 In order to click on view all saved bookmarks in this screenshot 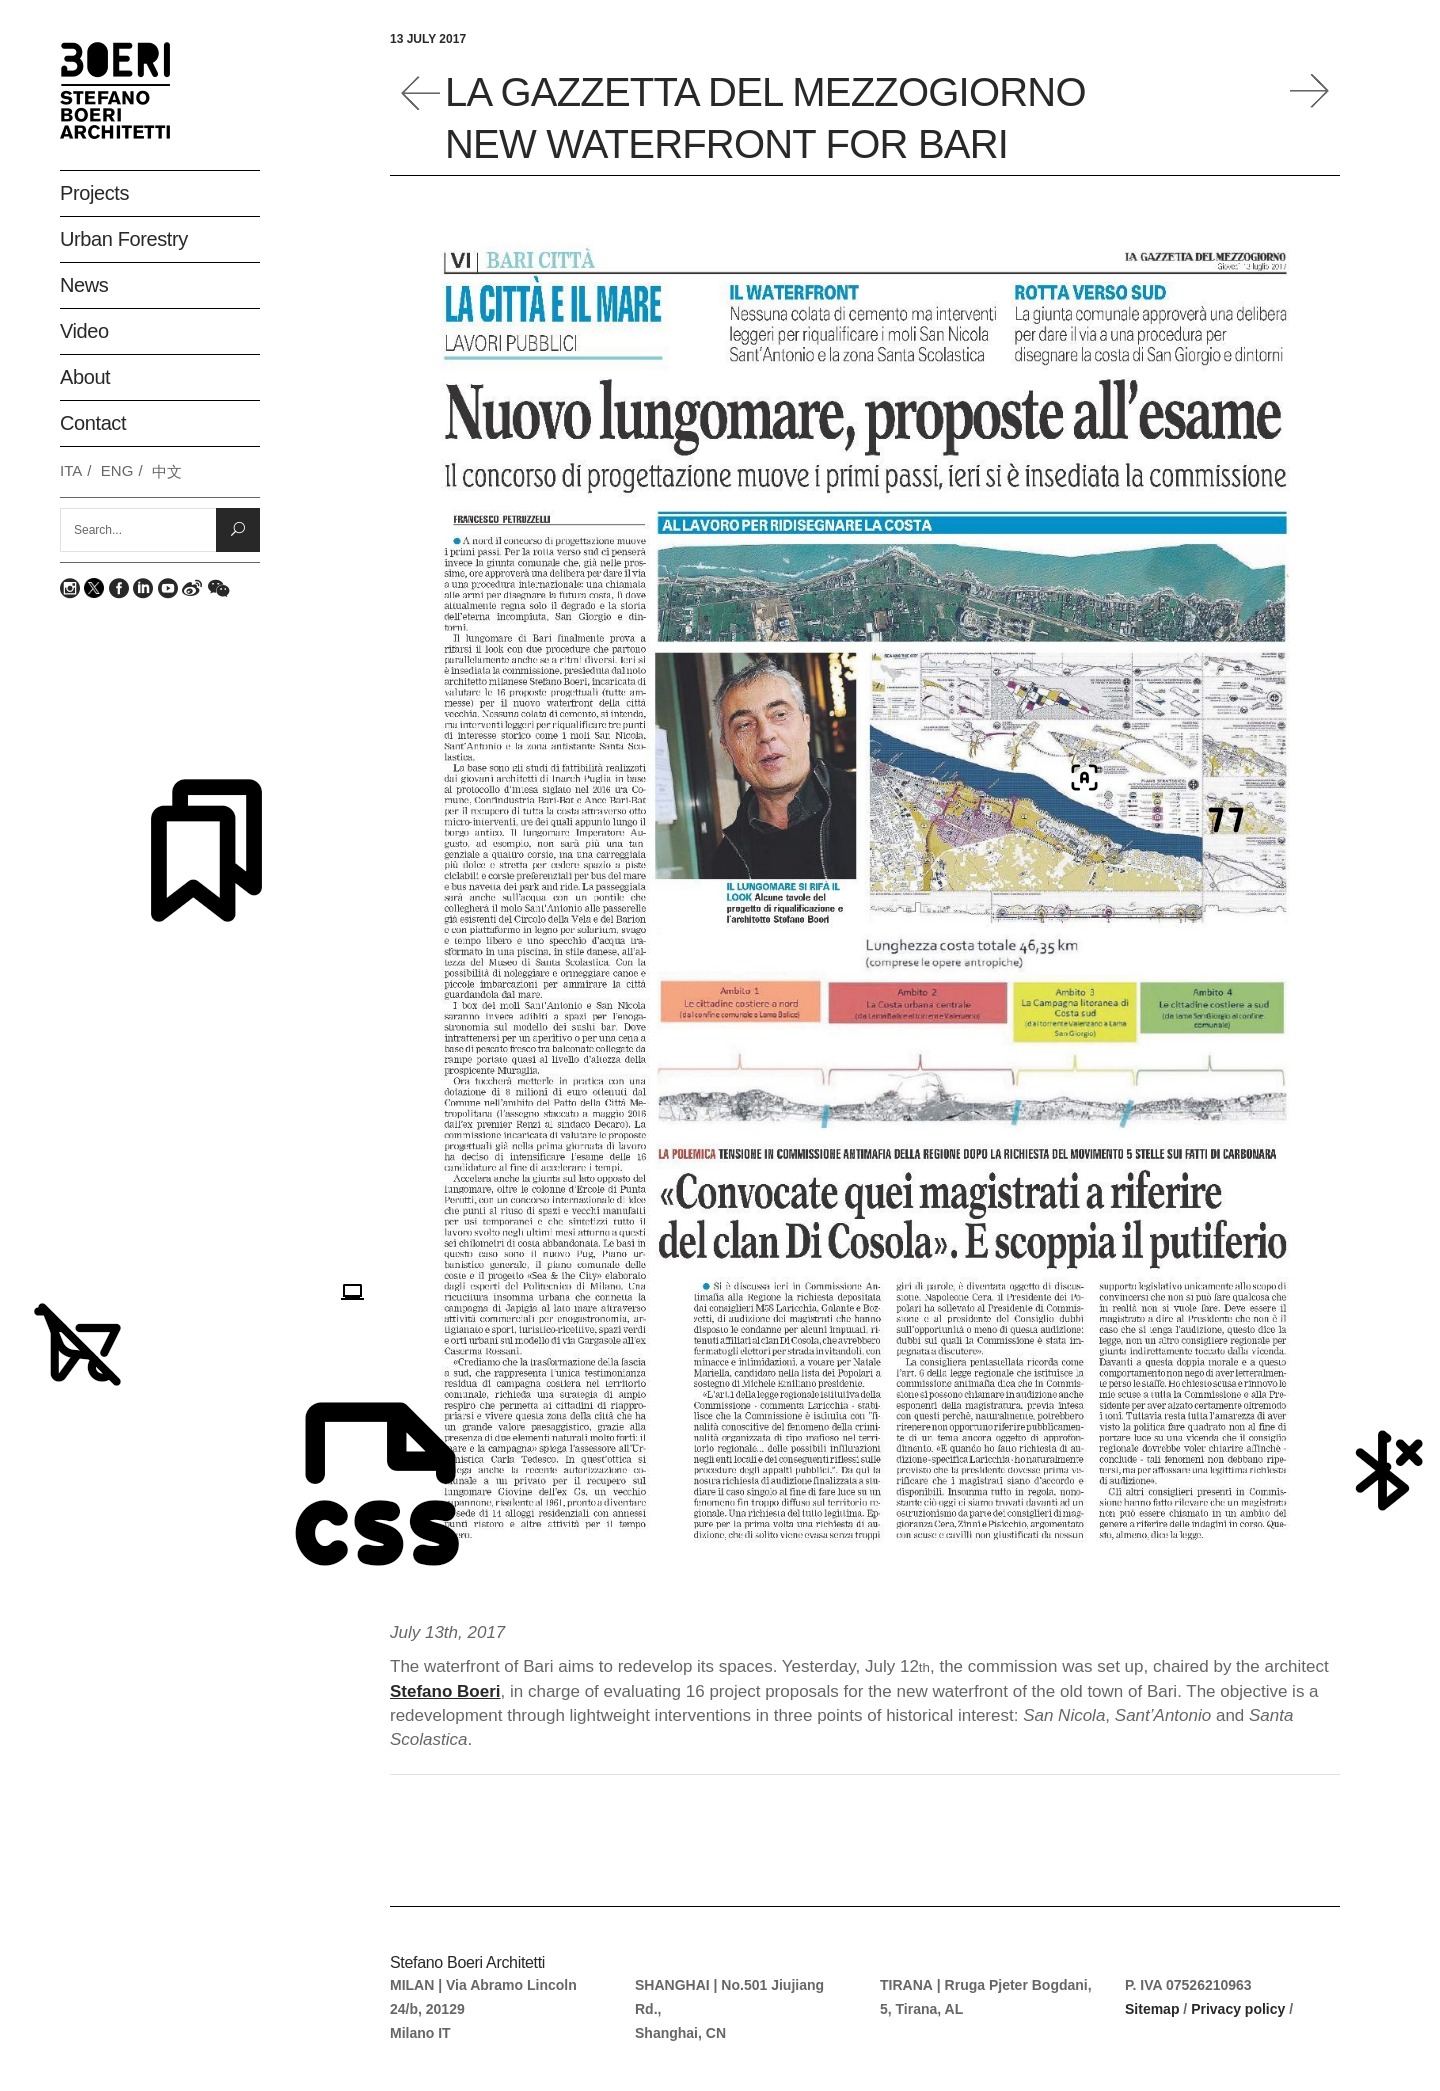, I will do `click(206, 850)`.